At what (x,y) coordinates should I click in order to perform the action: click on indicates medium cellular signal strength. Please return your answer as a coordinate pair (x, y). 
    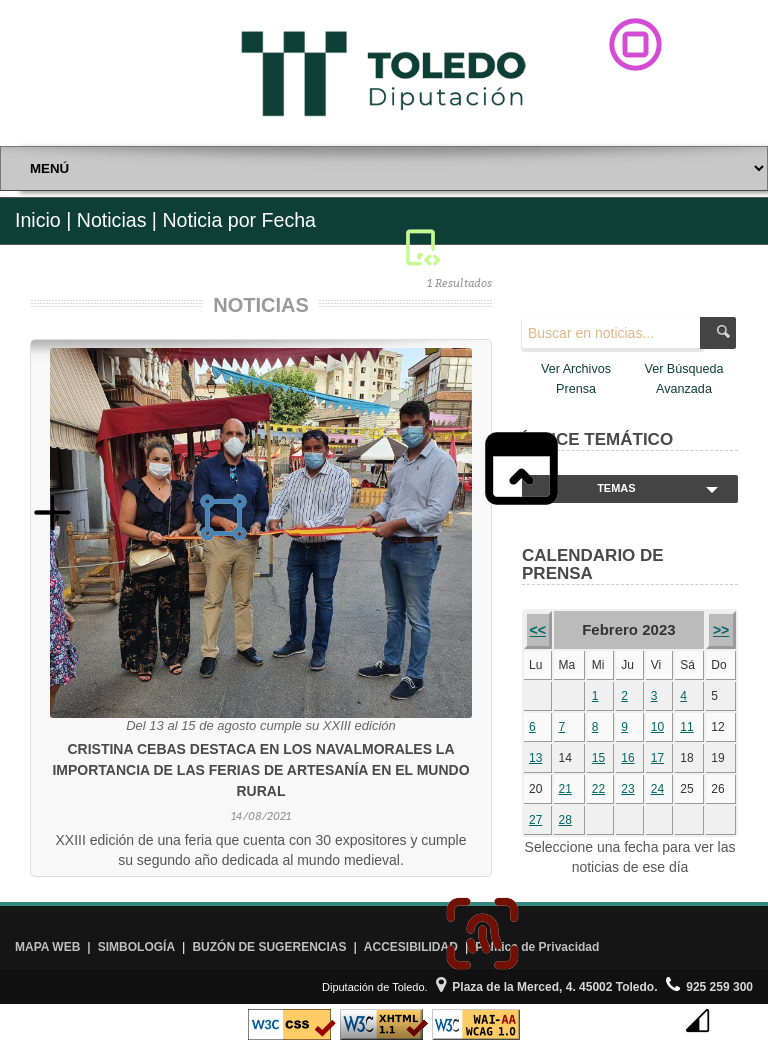
    Looking at the image, I should click on (699, 1021).